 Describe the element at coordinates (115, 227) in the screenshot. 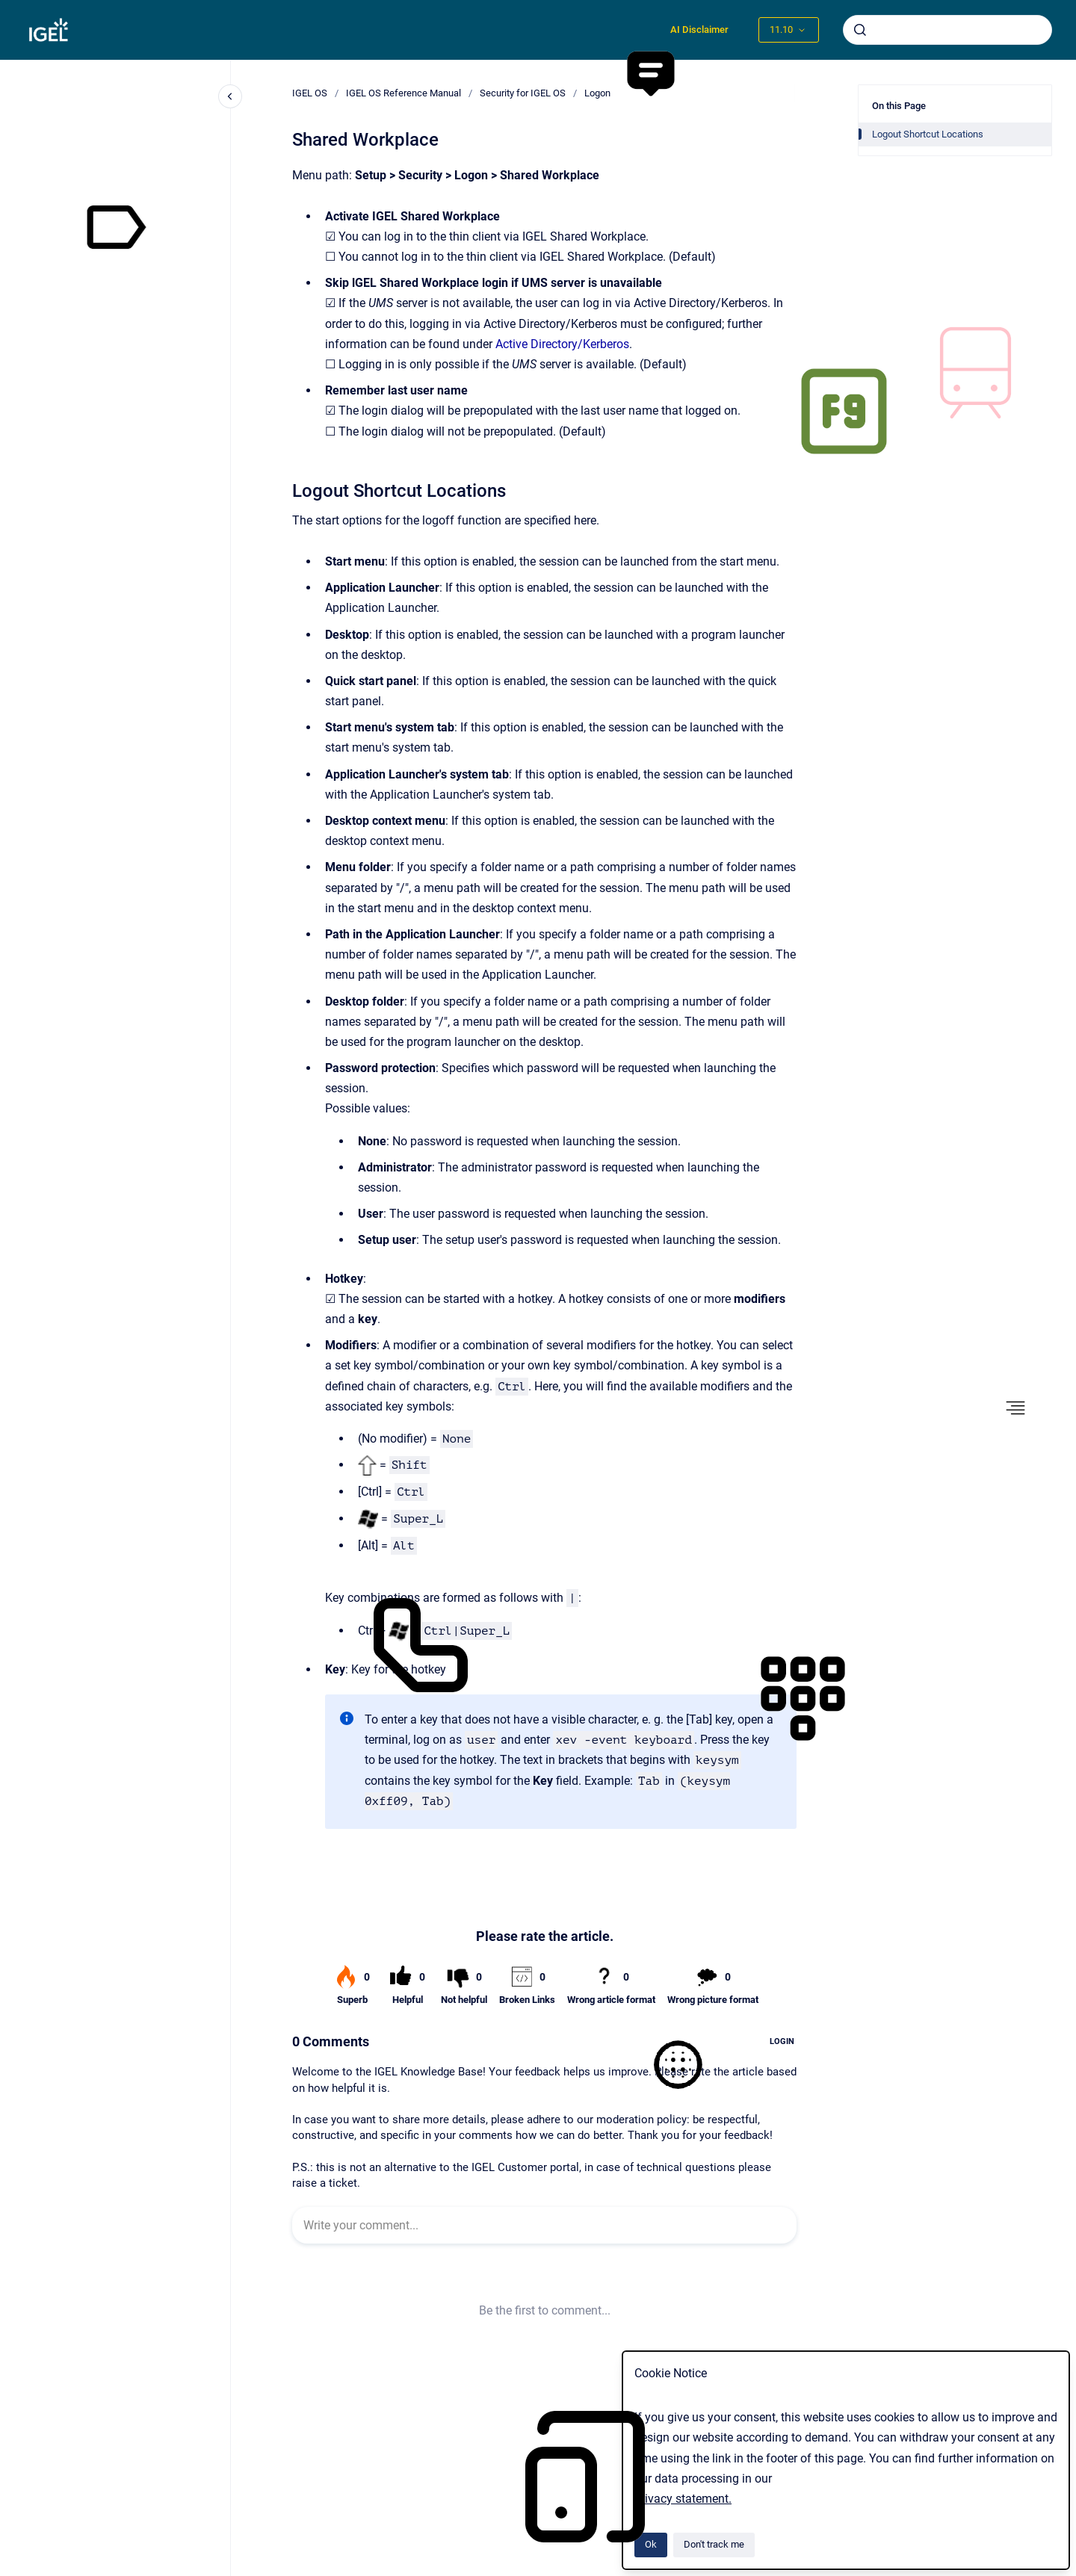

I see `add a label or tag to an item` at that location.